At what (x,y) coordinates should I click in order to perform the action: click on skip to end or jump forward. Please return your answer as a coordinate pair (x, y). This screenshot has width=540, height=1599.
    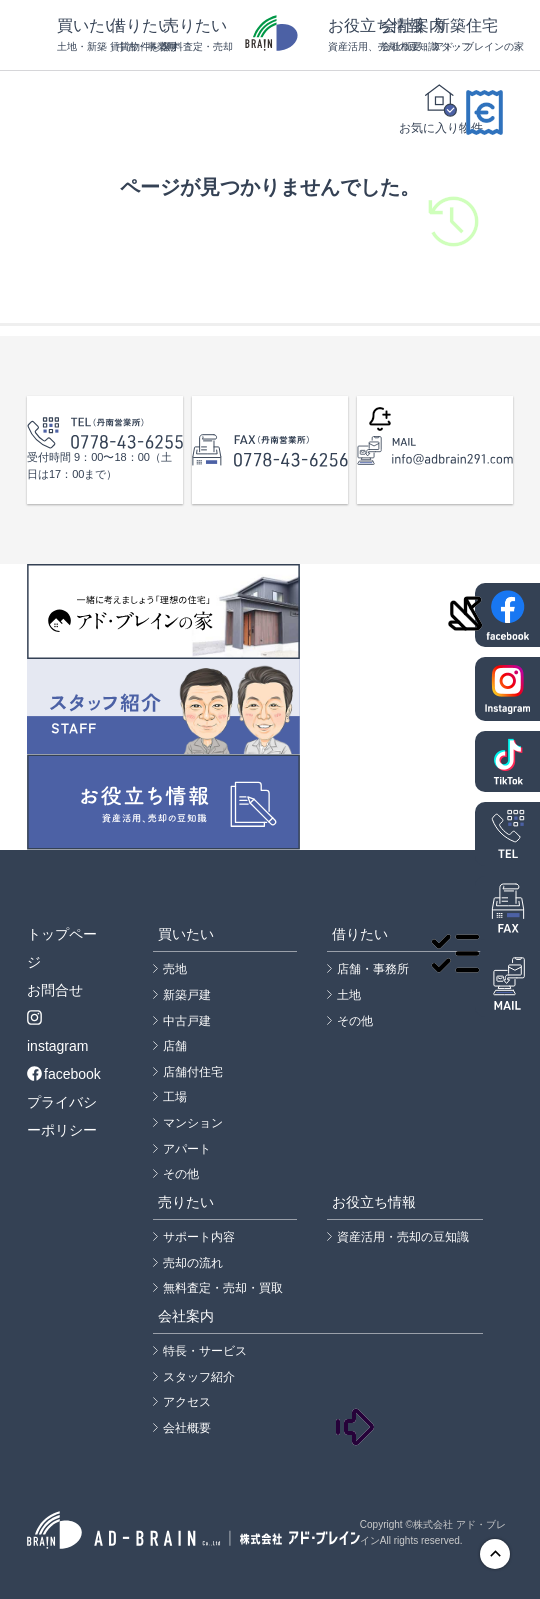
    Looking at the image, I should click on (354, 1427).